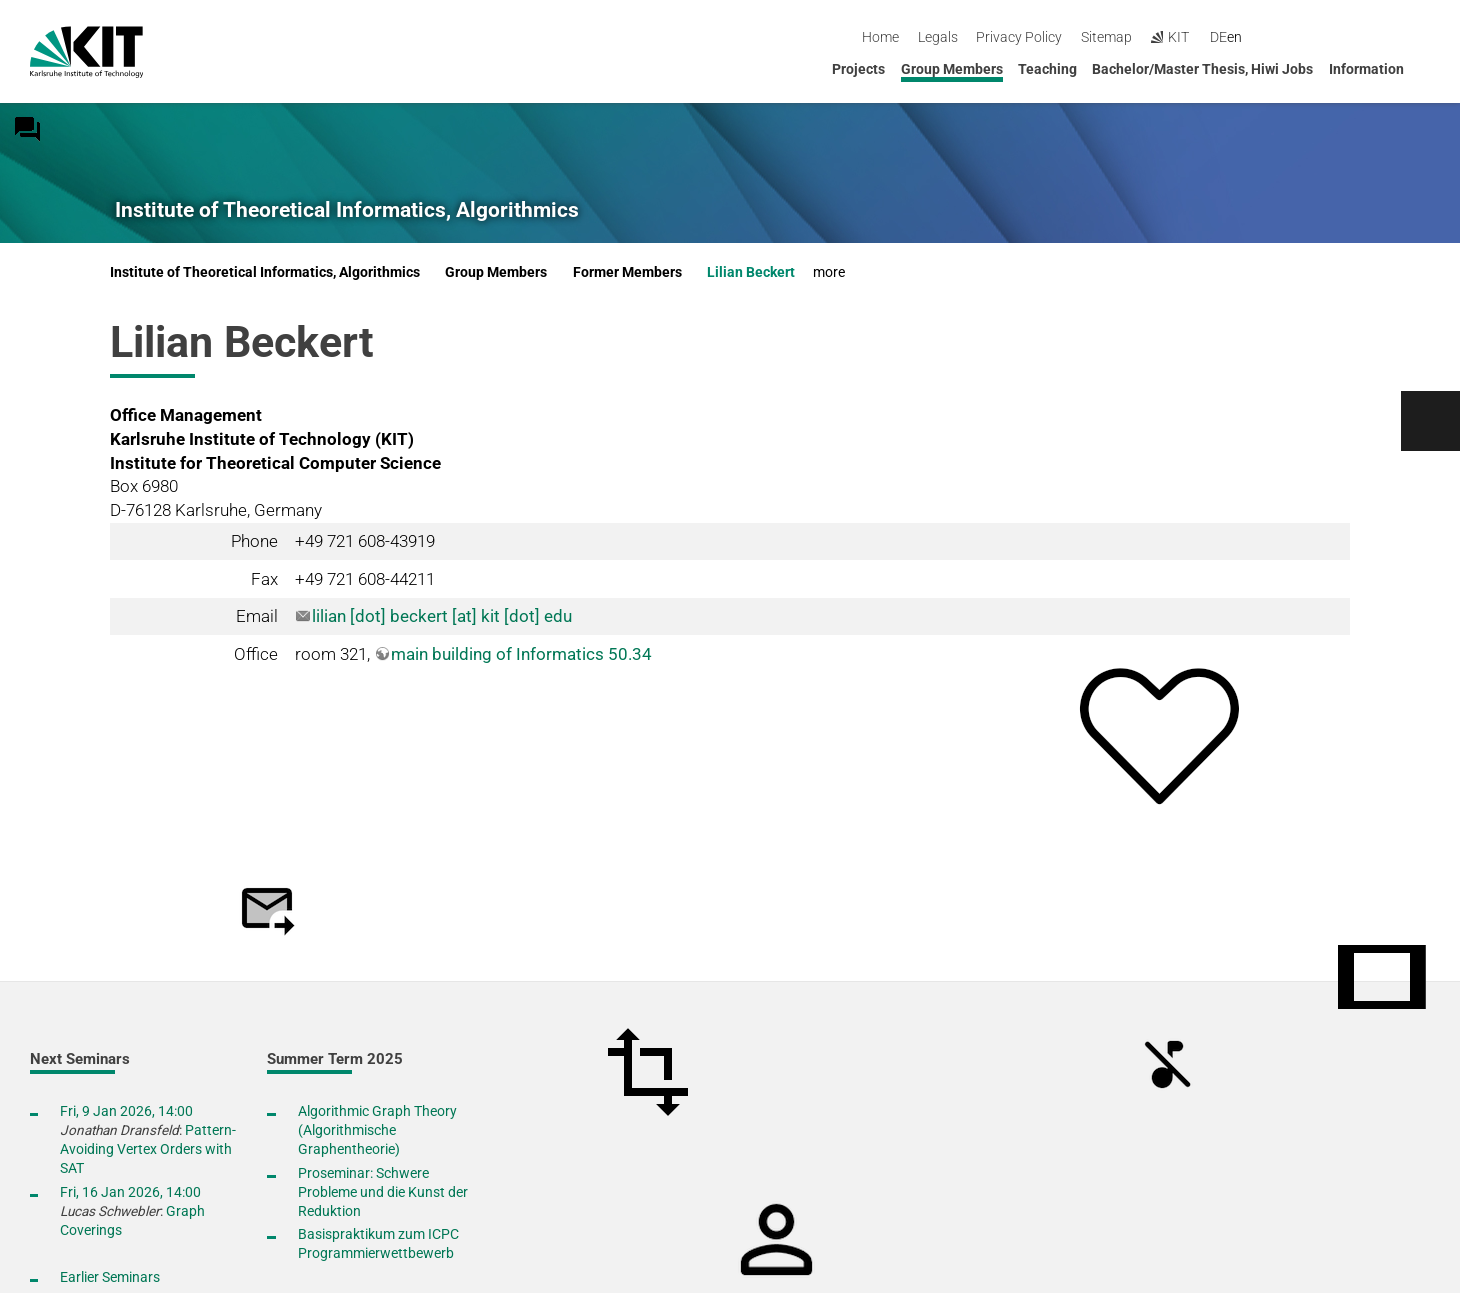 This screenshot has height=1293, width=1460. Describe the element at coordinates (776, 1239) in the screenshot. I see `view your profile` at that location.